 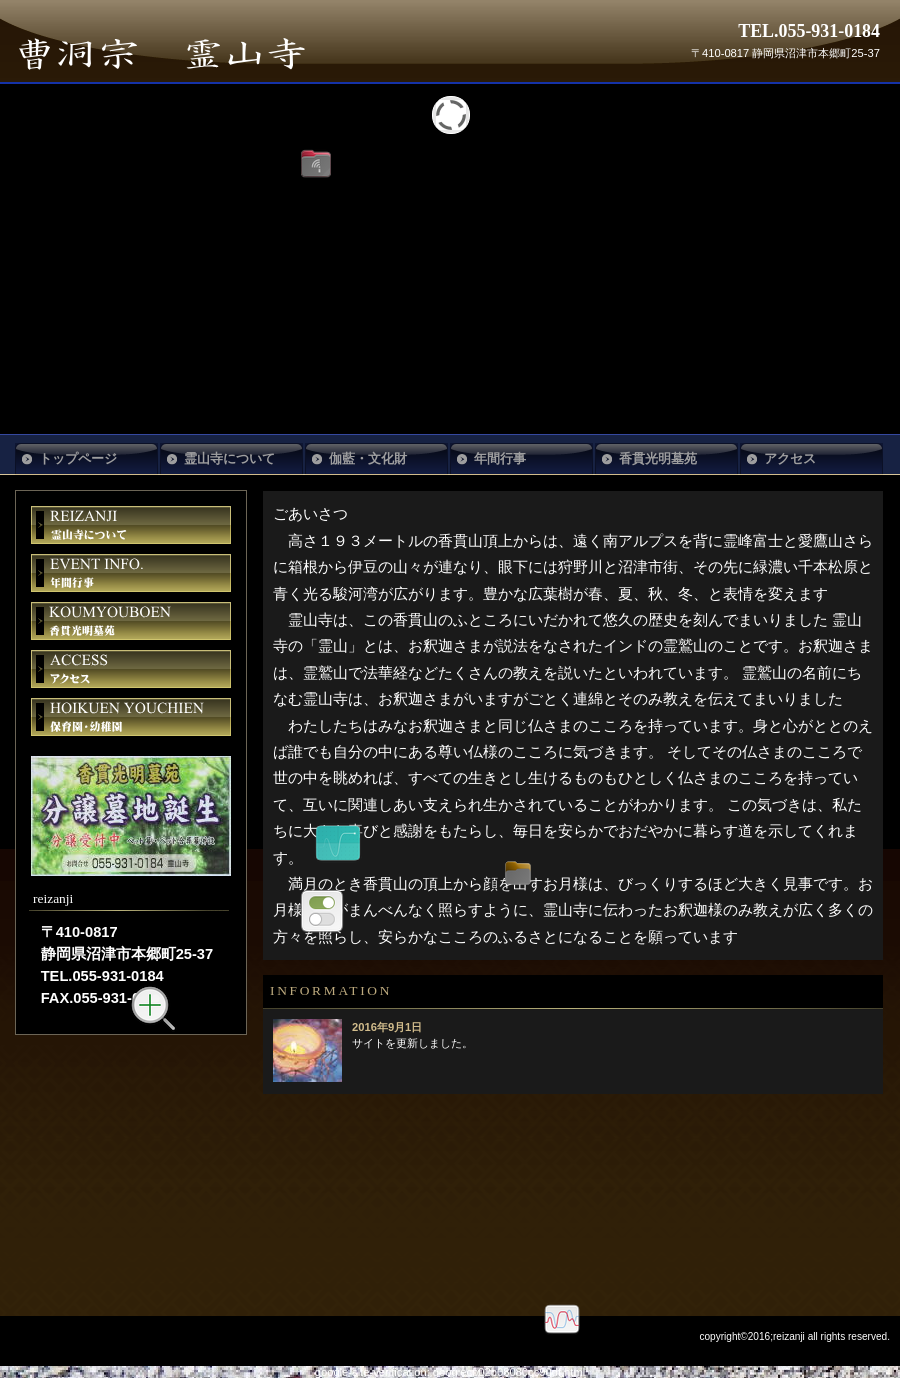 I want to click on open system settings or preferences, so click(x=322, y=911).